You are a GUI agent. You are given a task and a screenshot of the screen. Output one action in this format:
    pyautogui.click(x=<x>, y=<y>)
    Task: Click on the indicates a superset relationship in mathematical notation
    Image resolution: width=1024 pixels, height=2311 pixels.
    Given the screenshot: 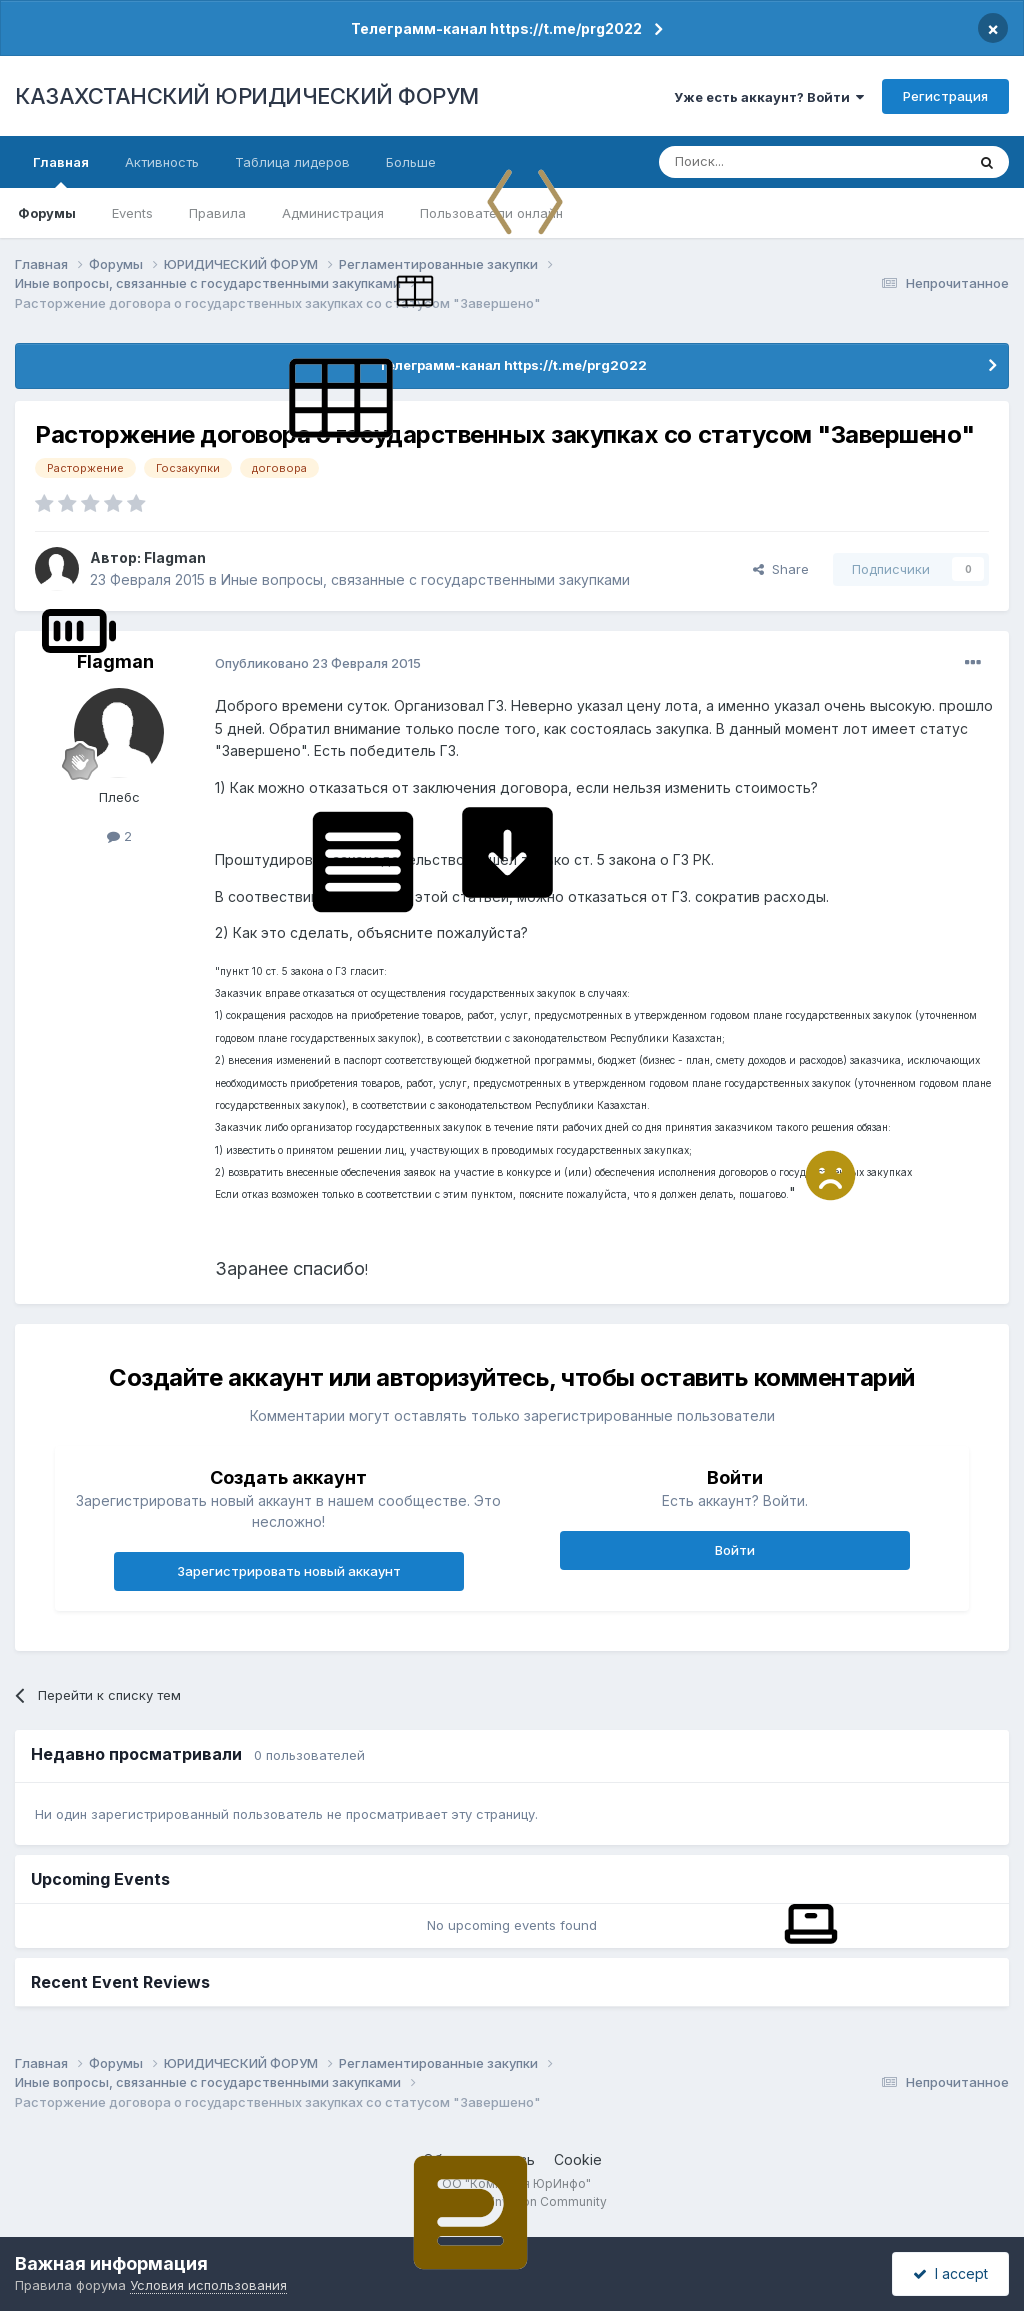 What is the action you would take?
    pyautogui.click(x=470, y=2212)
    